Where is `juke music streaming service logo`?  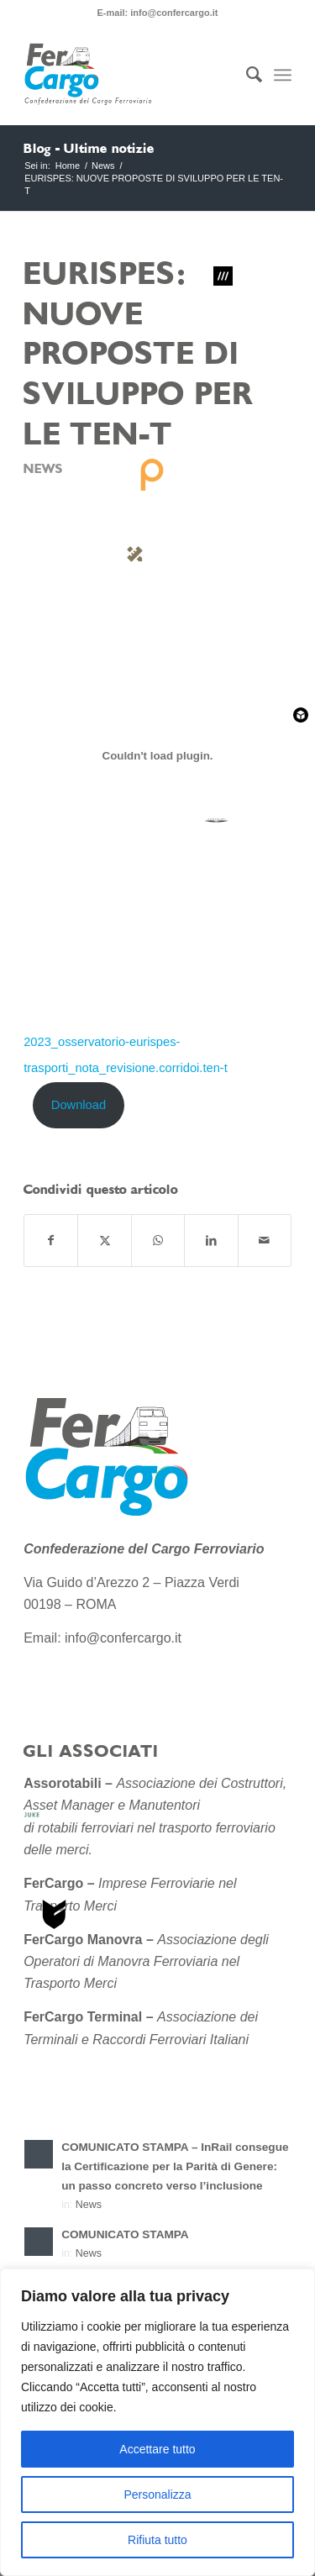 juke music streaming service logo is located at coordinates (32, 1815).